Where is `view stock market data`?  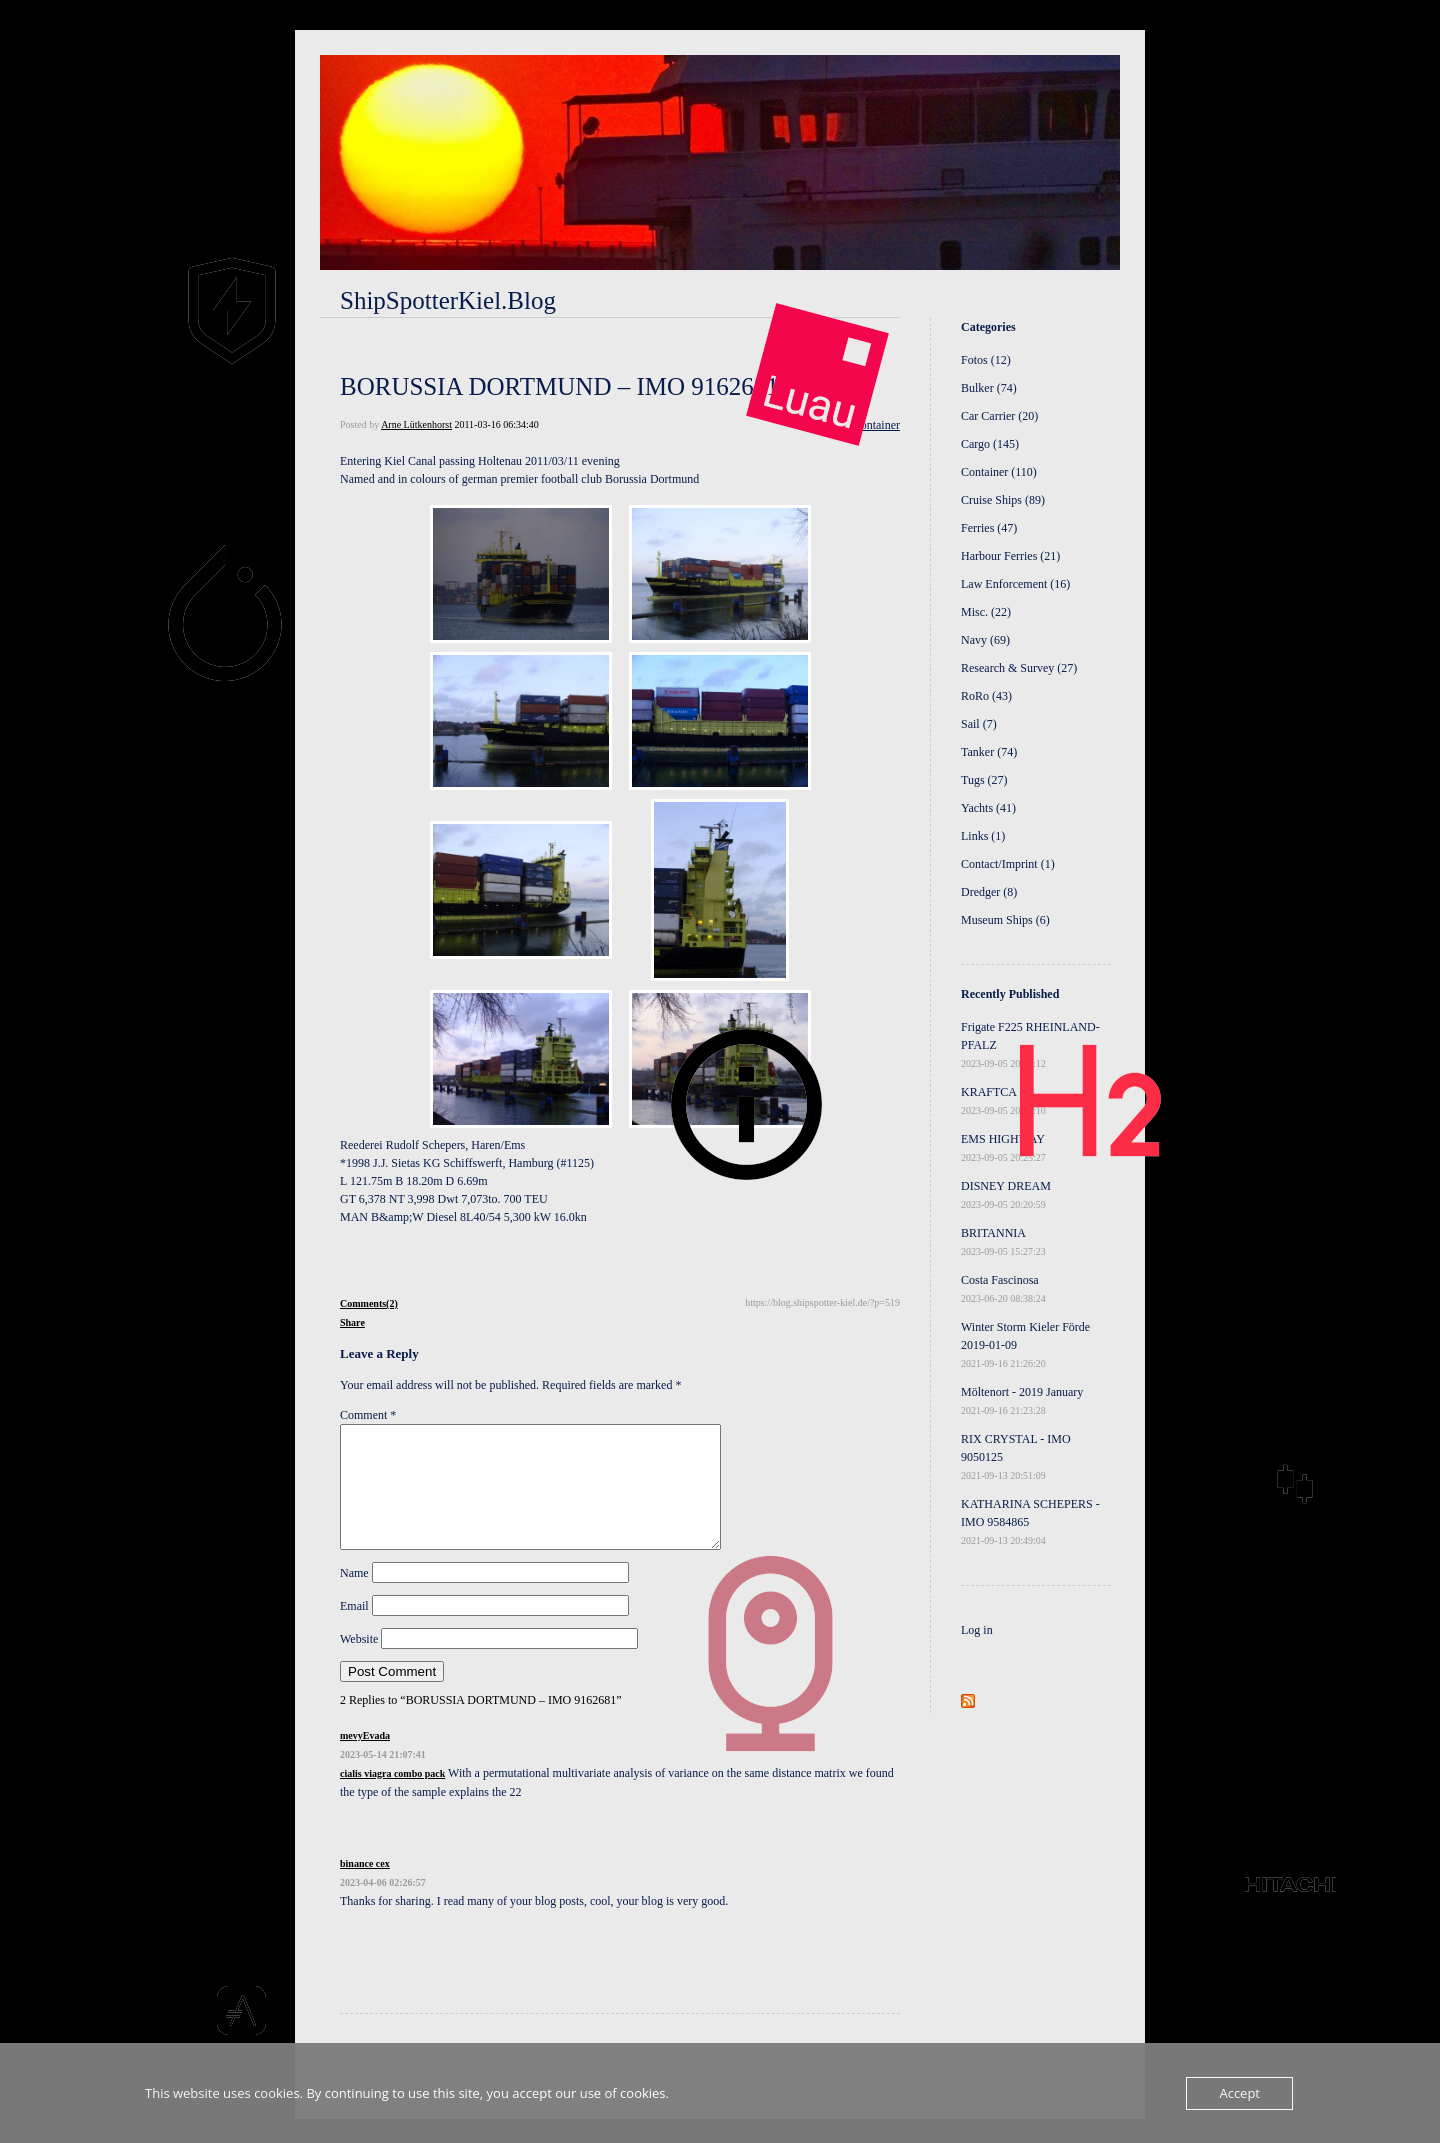 view stock market data is located at coordinates (1295, 1484).